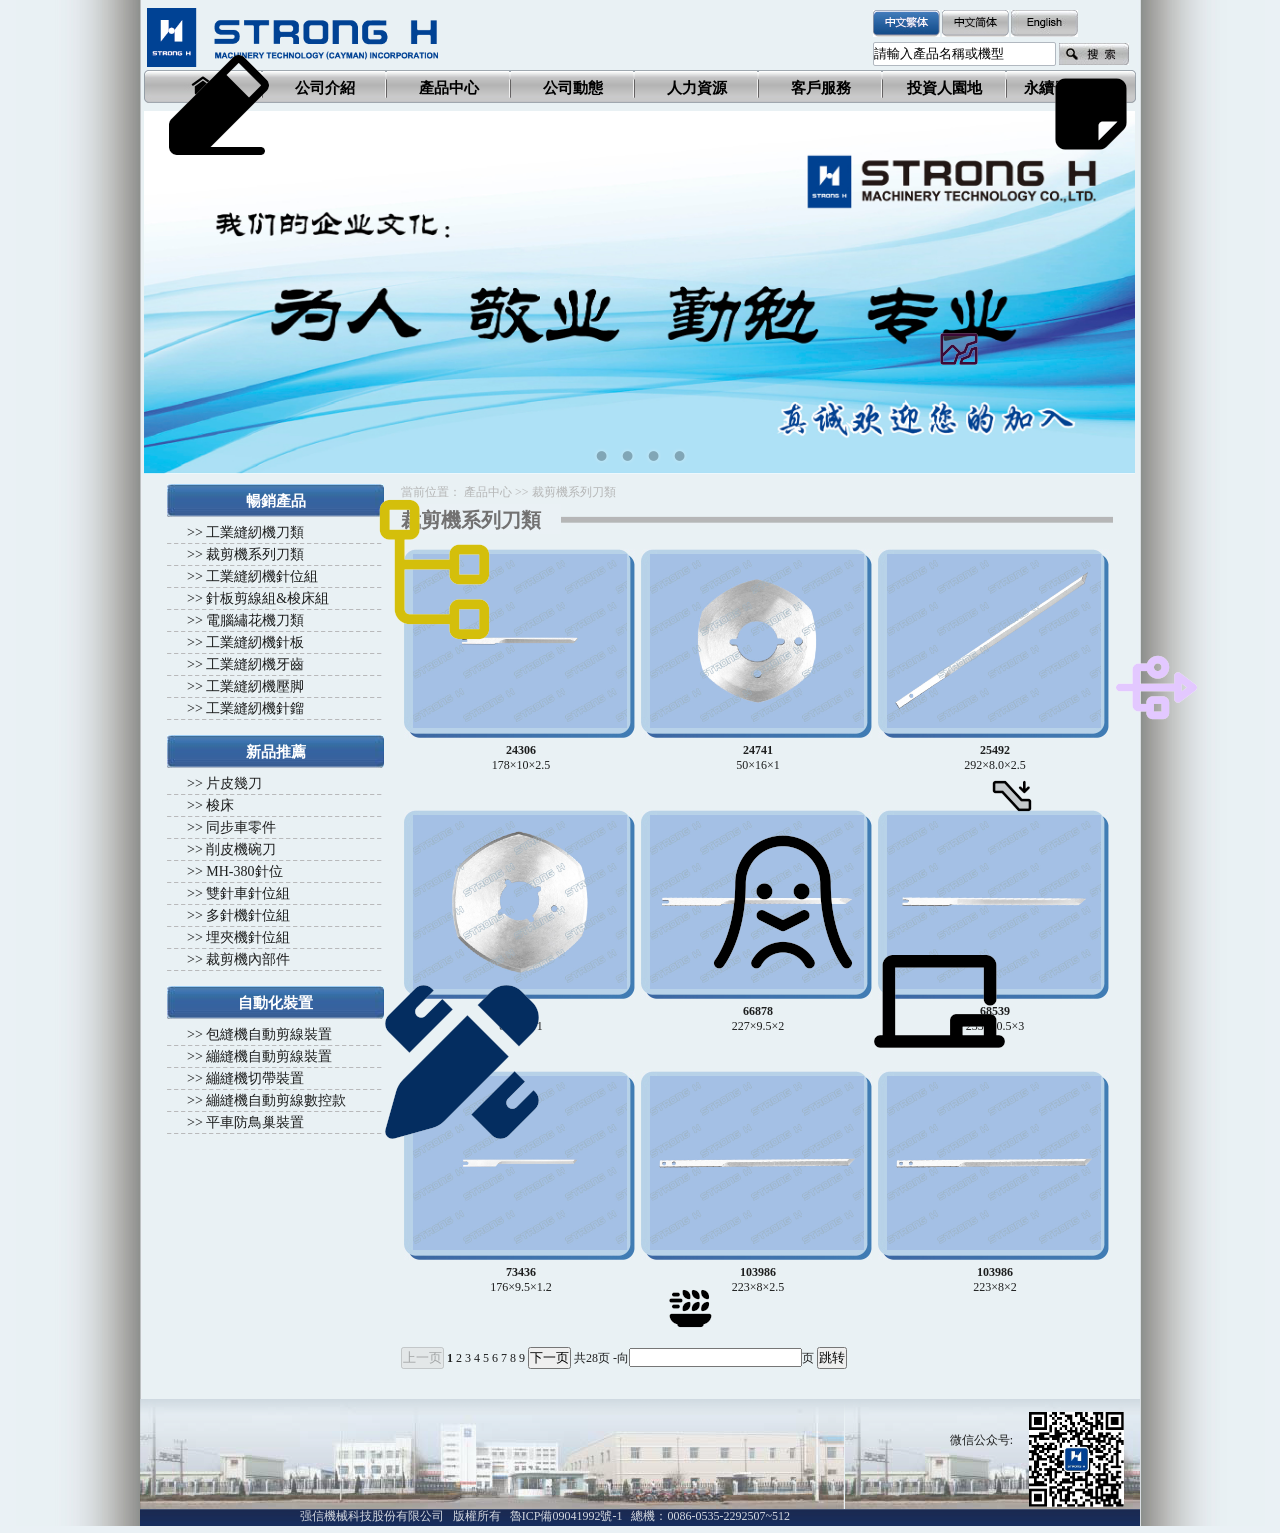 The width and height of the screenshot is (1280, 1533). Describe the element at coordinates (1156, 687) in the screenshot. I see `connect a usb device` at that location.